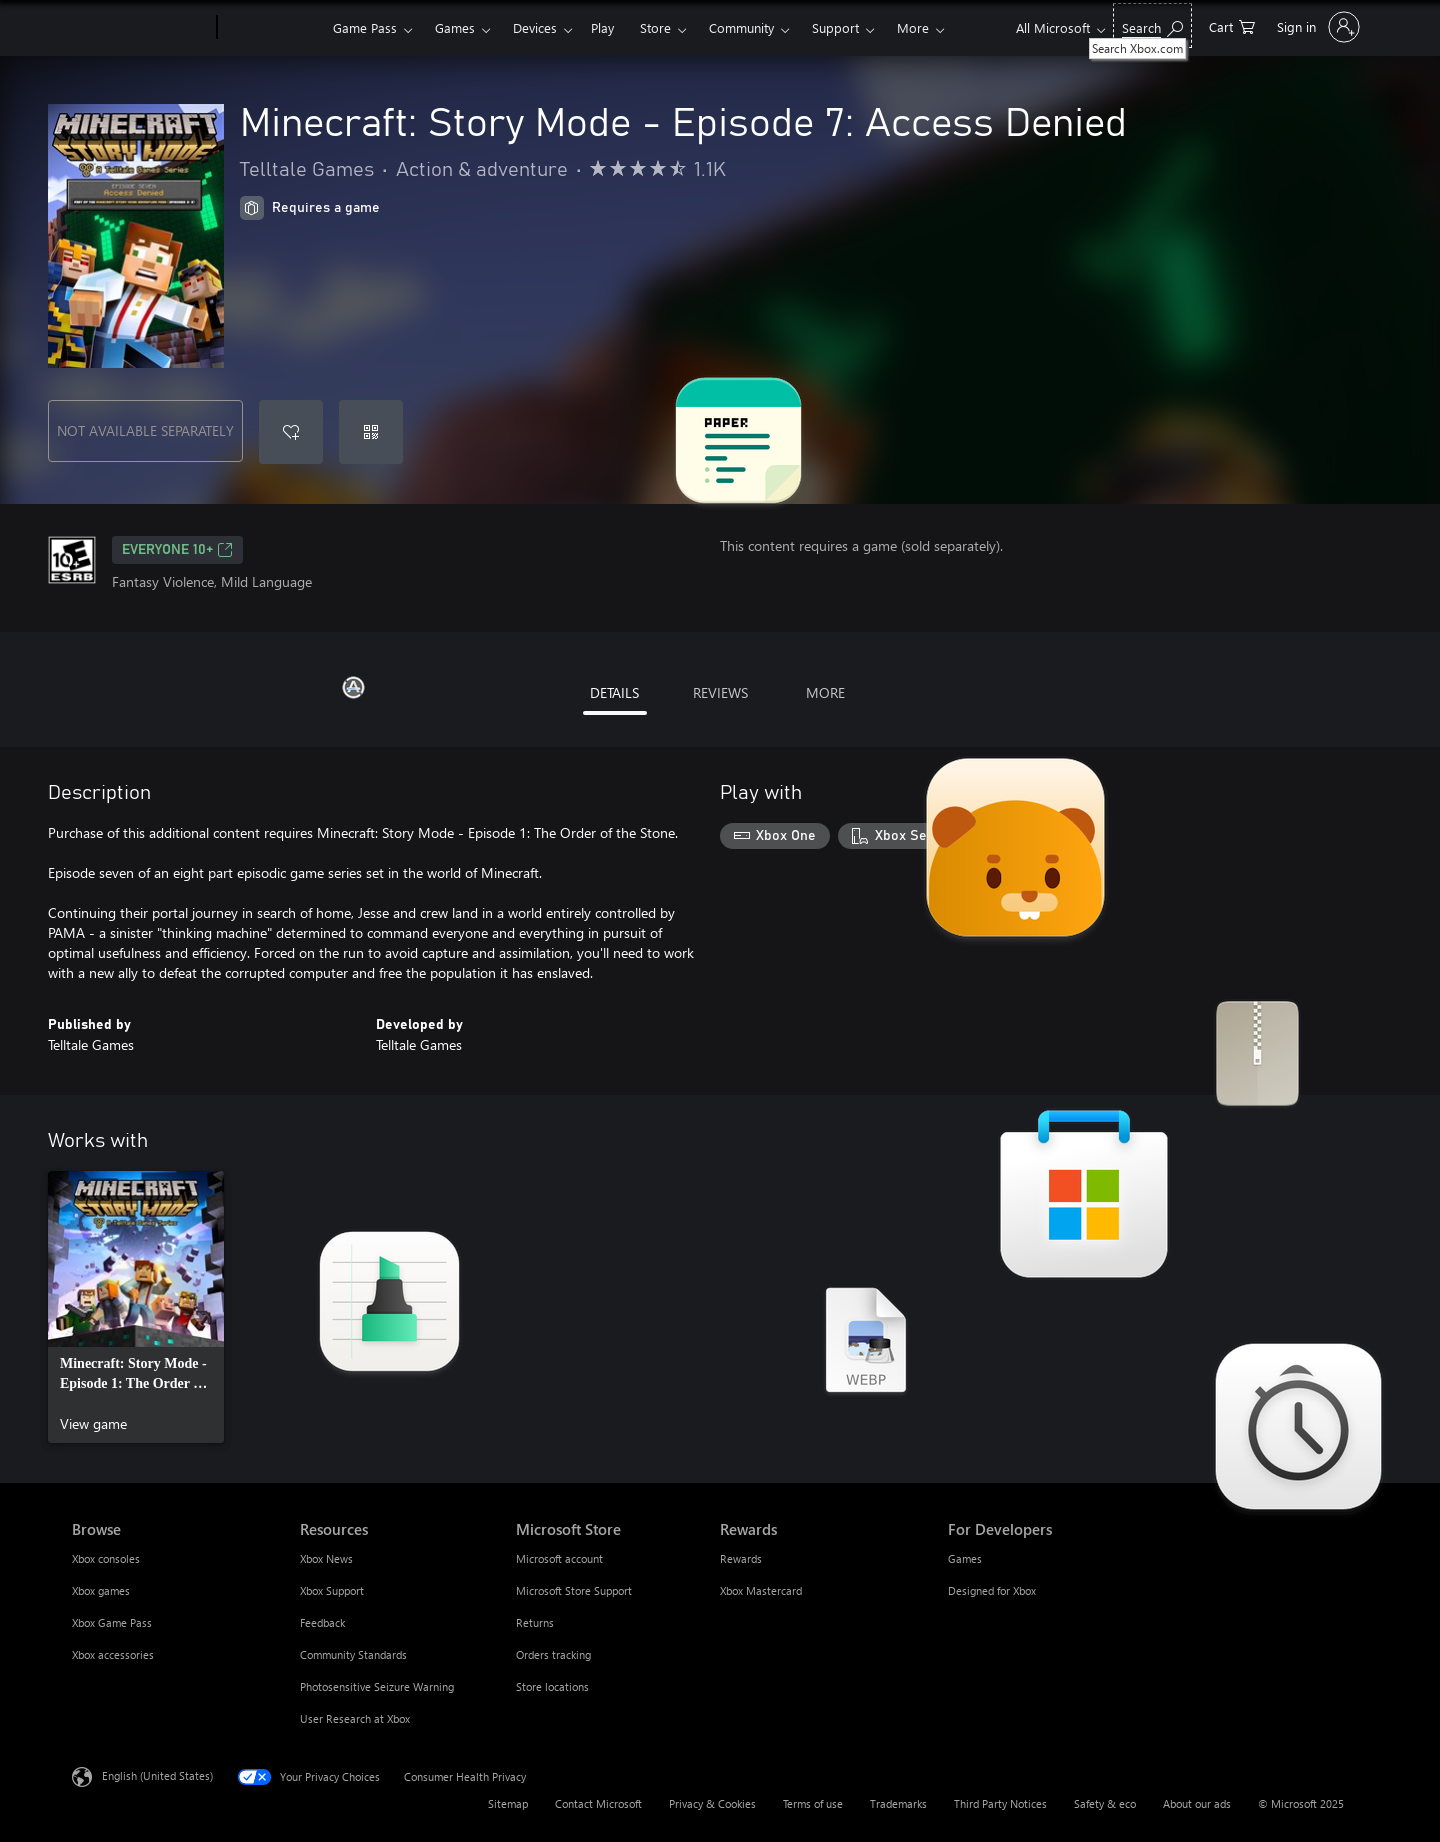 Image resolution: width=1440 pixels, height=1842 pixels. Describe the element at coordinates (353, 687) in the screenshot. I see `check for available software updates` at that location.